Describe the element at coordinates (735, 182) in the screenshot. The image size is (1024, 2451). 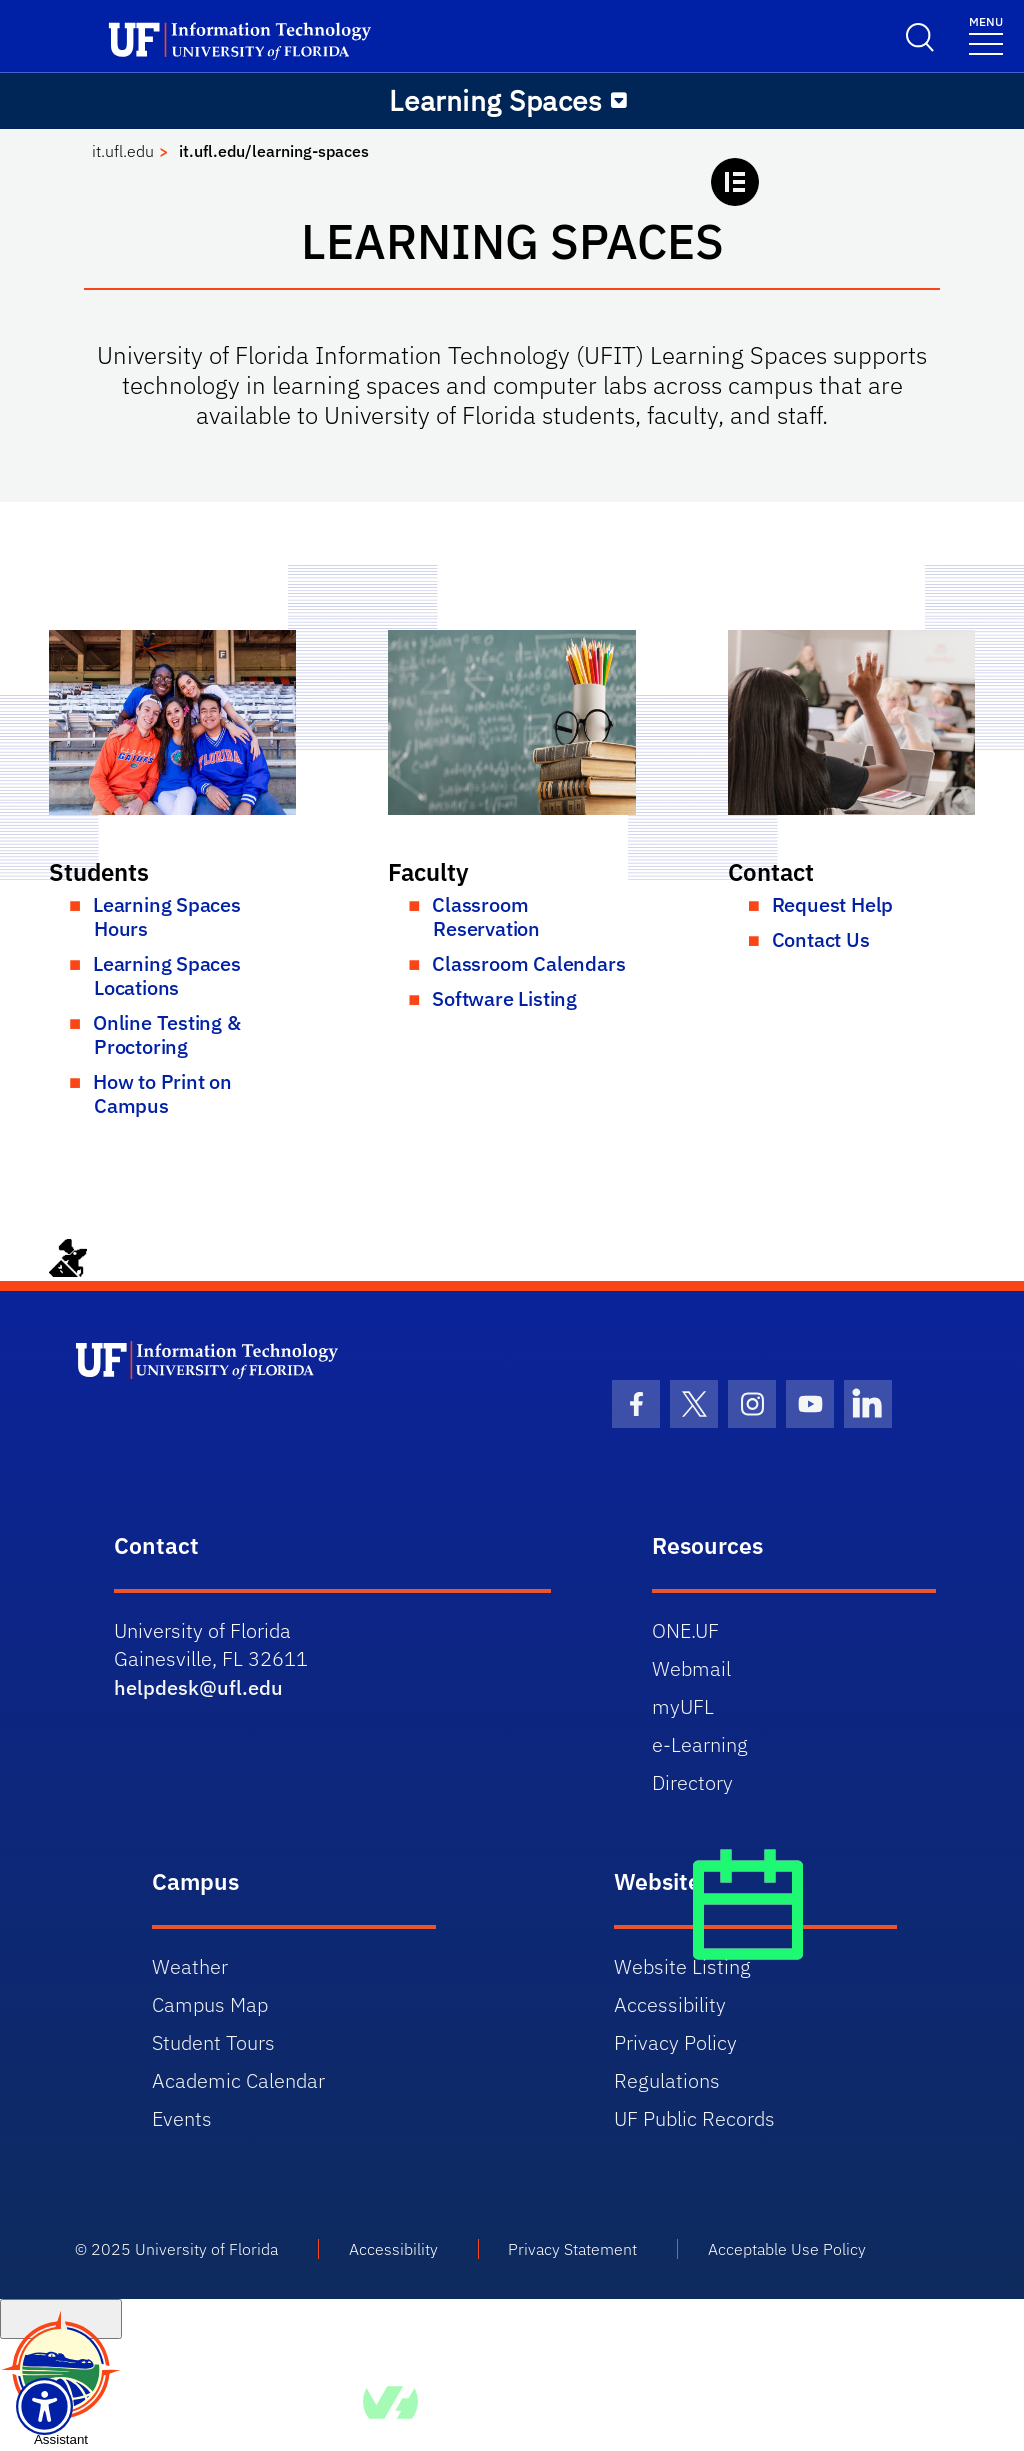
I see `open Elementor website builder` at that location.